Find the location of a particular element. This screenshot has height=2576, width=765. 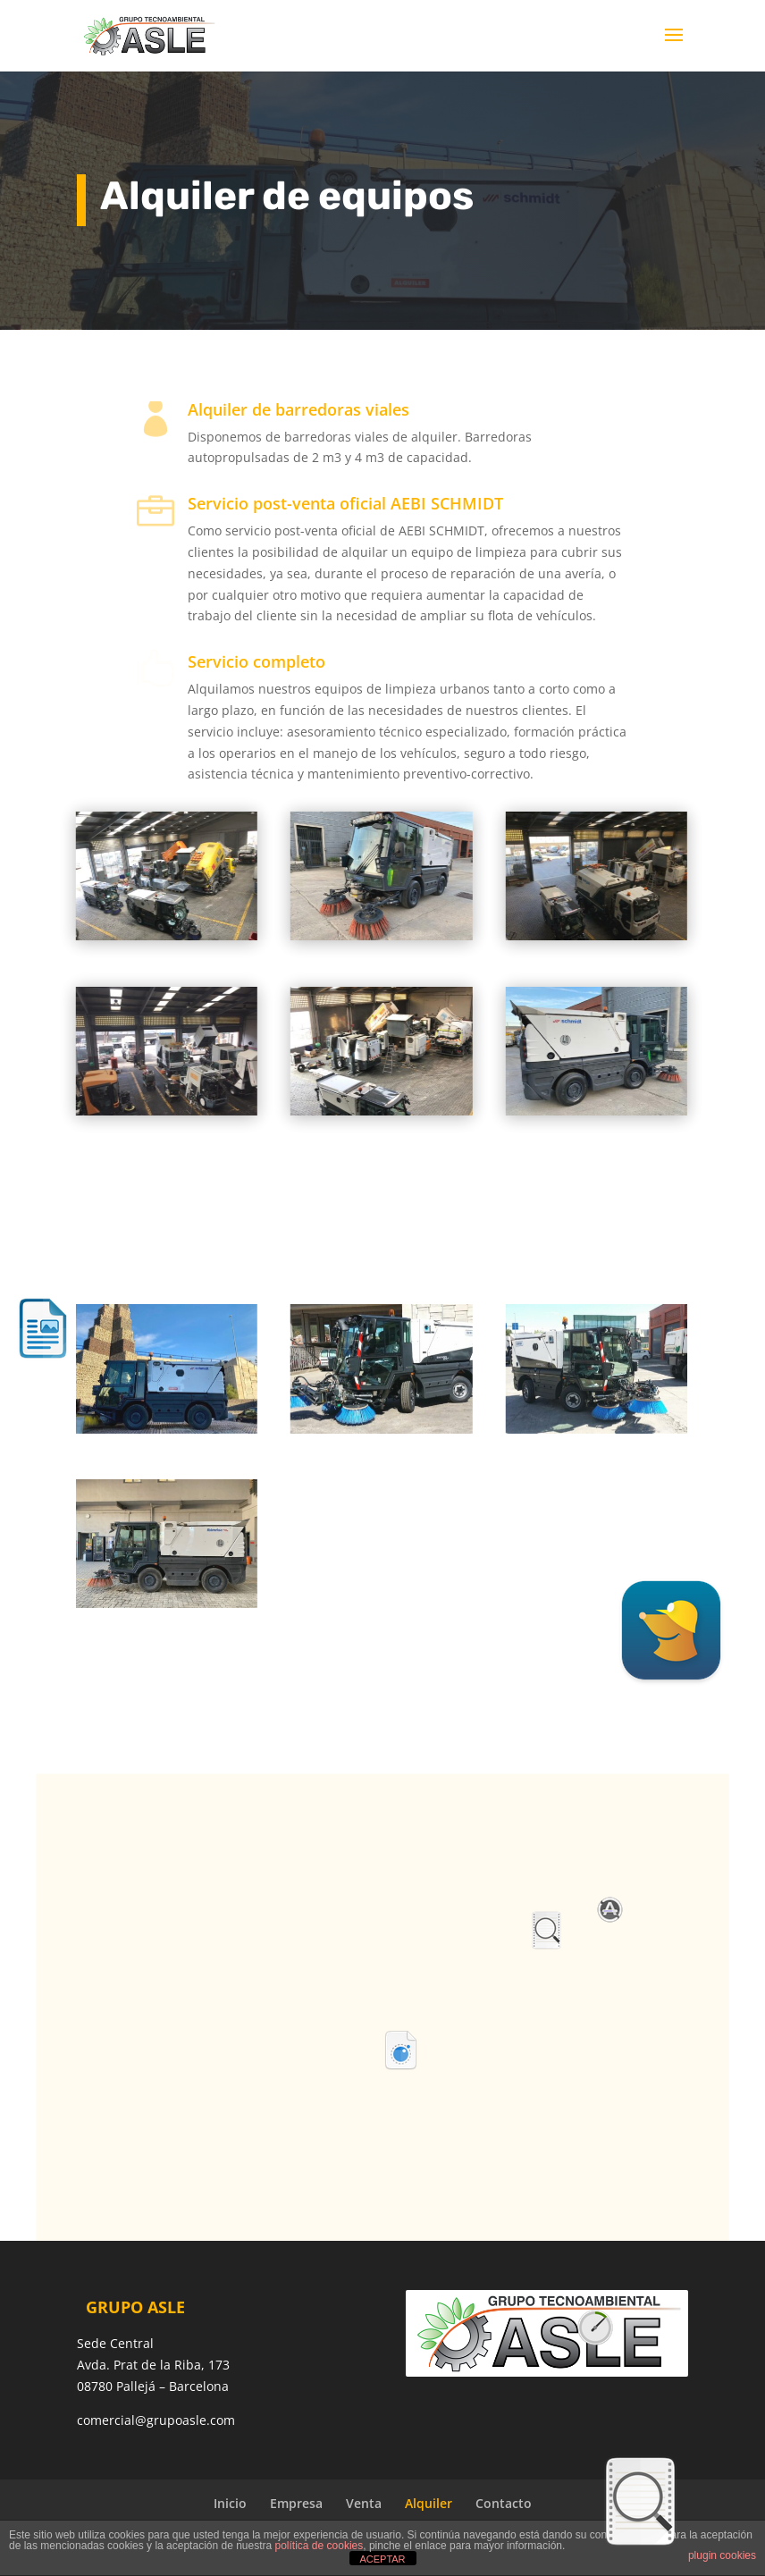

open sysprof system profiler is located at coordinates (595, 2328).